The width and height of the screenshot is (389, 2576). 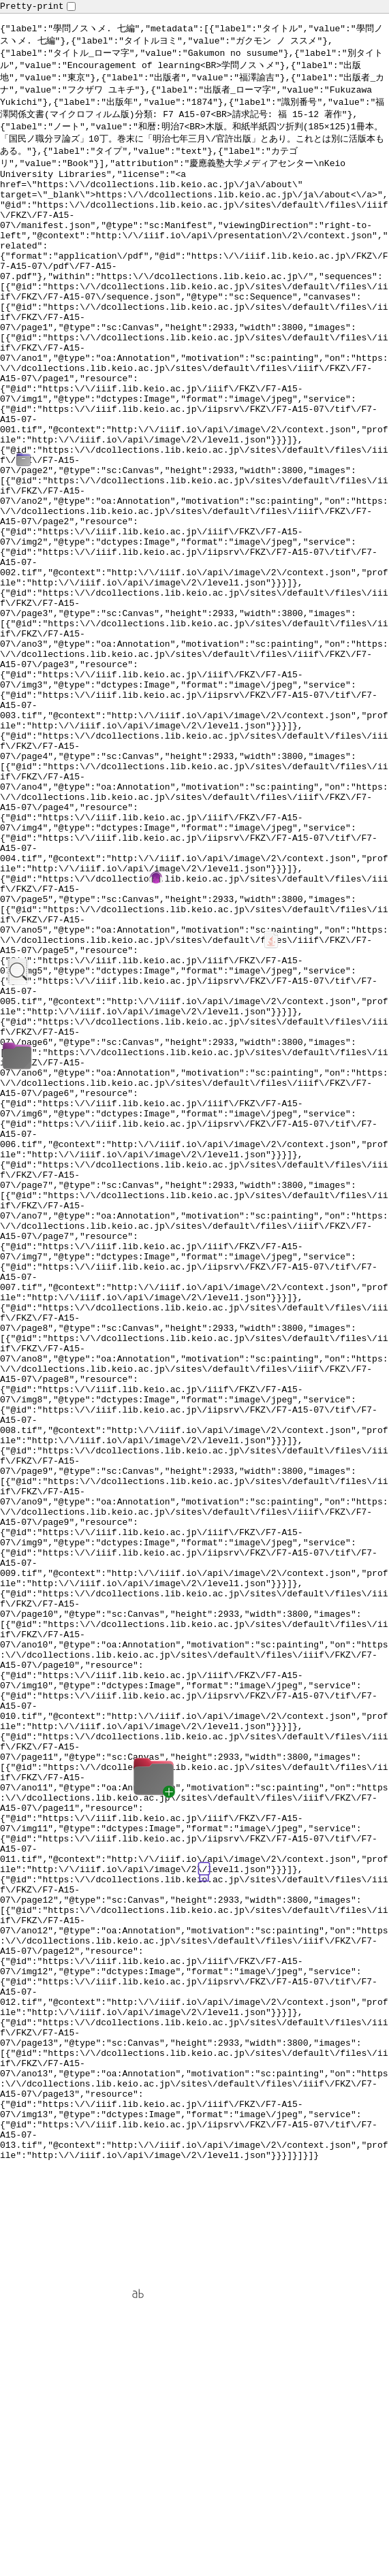 I want to click on eject or safely remove USB drive, so click(x=204, y=1871).